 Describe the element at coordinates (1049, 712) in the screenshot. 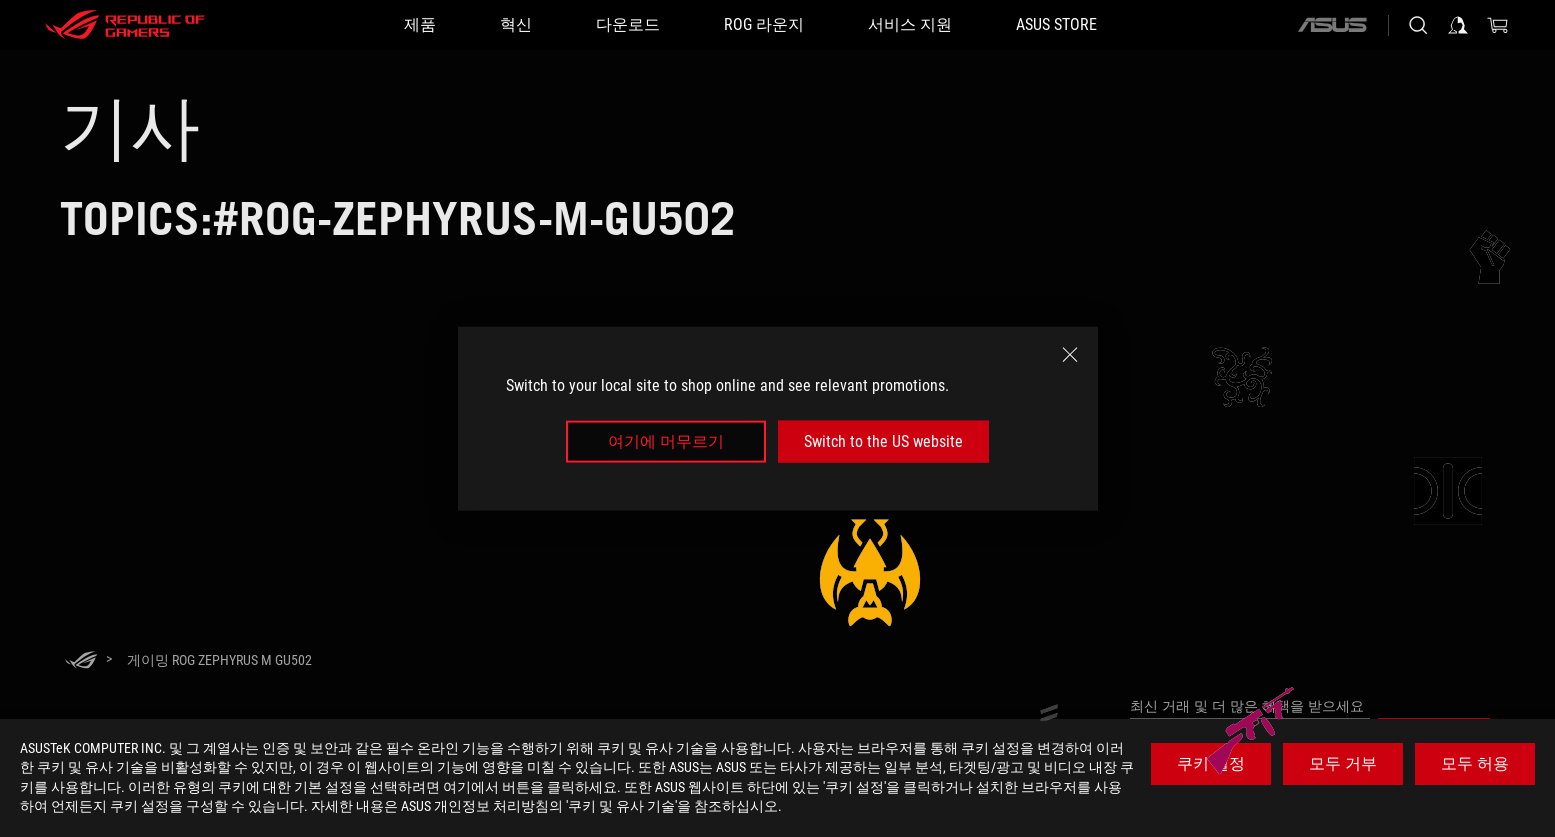

I see `indicates off-road or vehicle trail mode` at that location.